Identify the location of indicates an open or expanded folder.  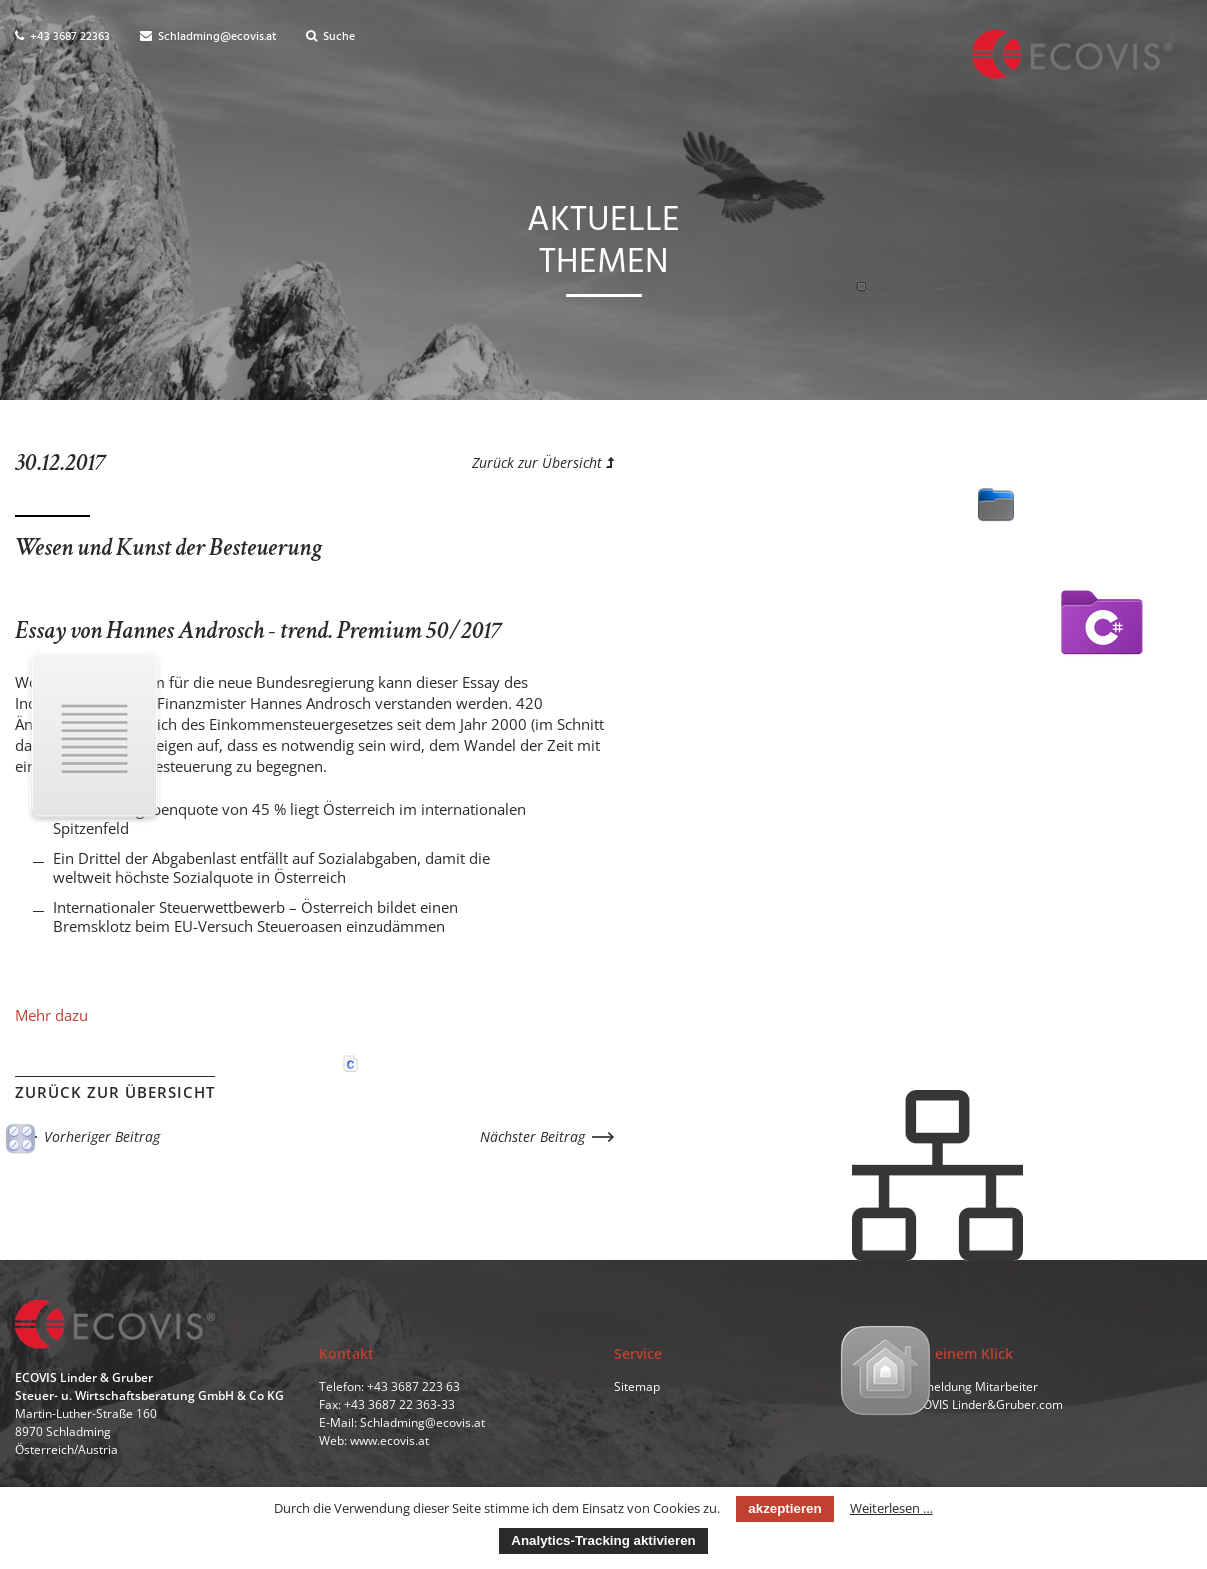
(996, 504).